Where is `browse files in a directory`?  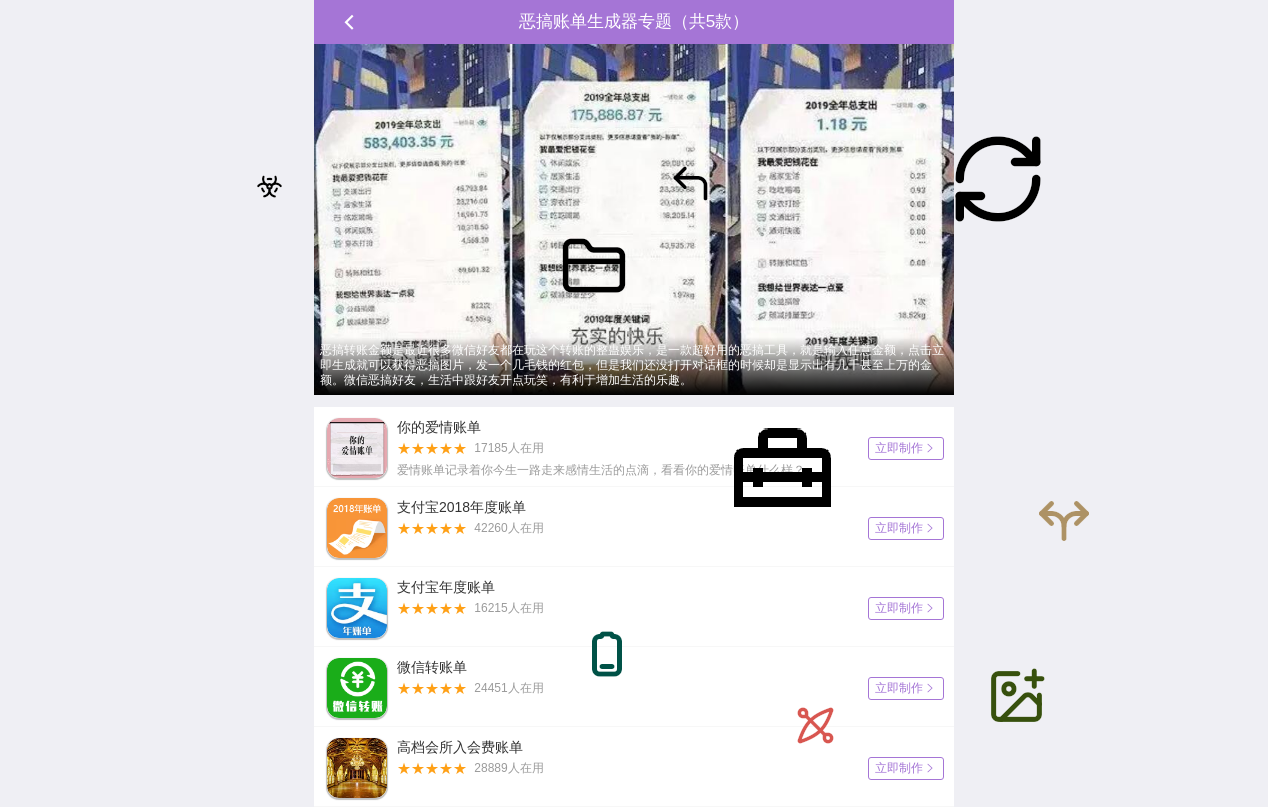
browse files in a directory is located at coordinates (594, 267).